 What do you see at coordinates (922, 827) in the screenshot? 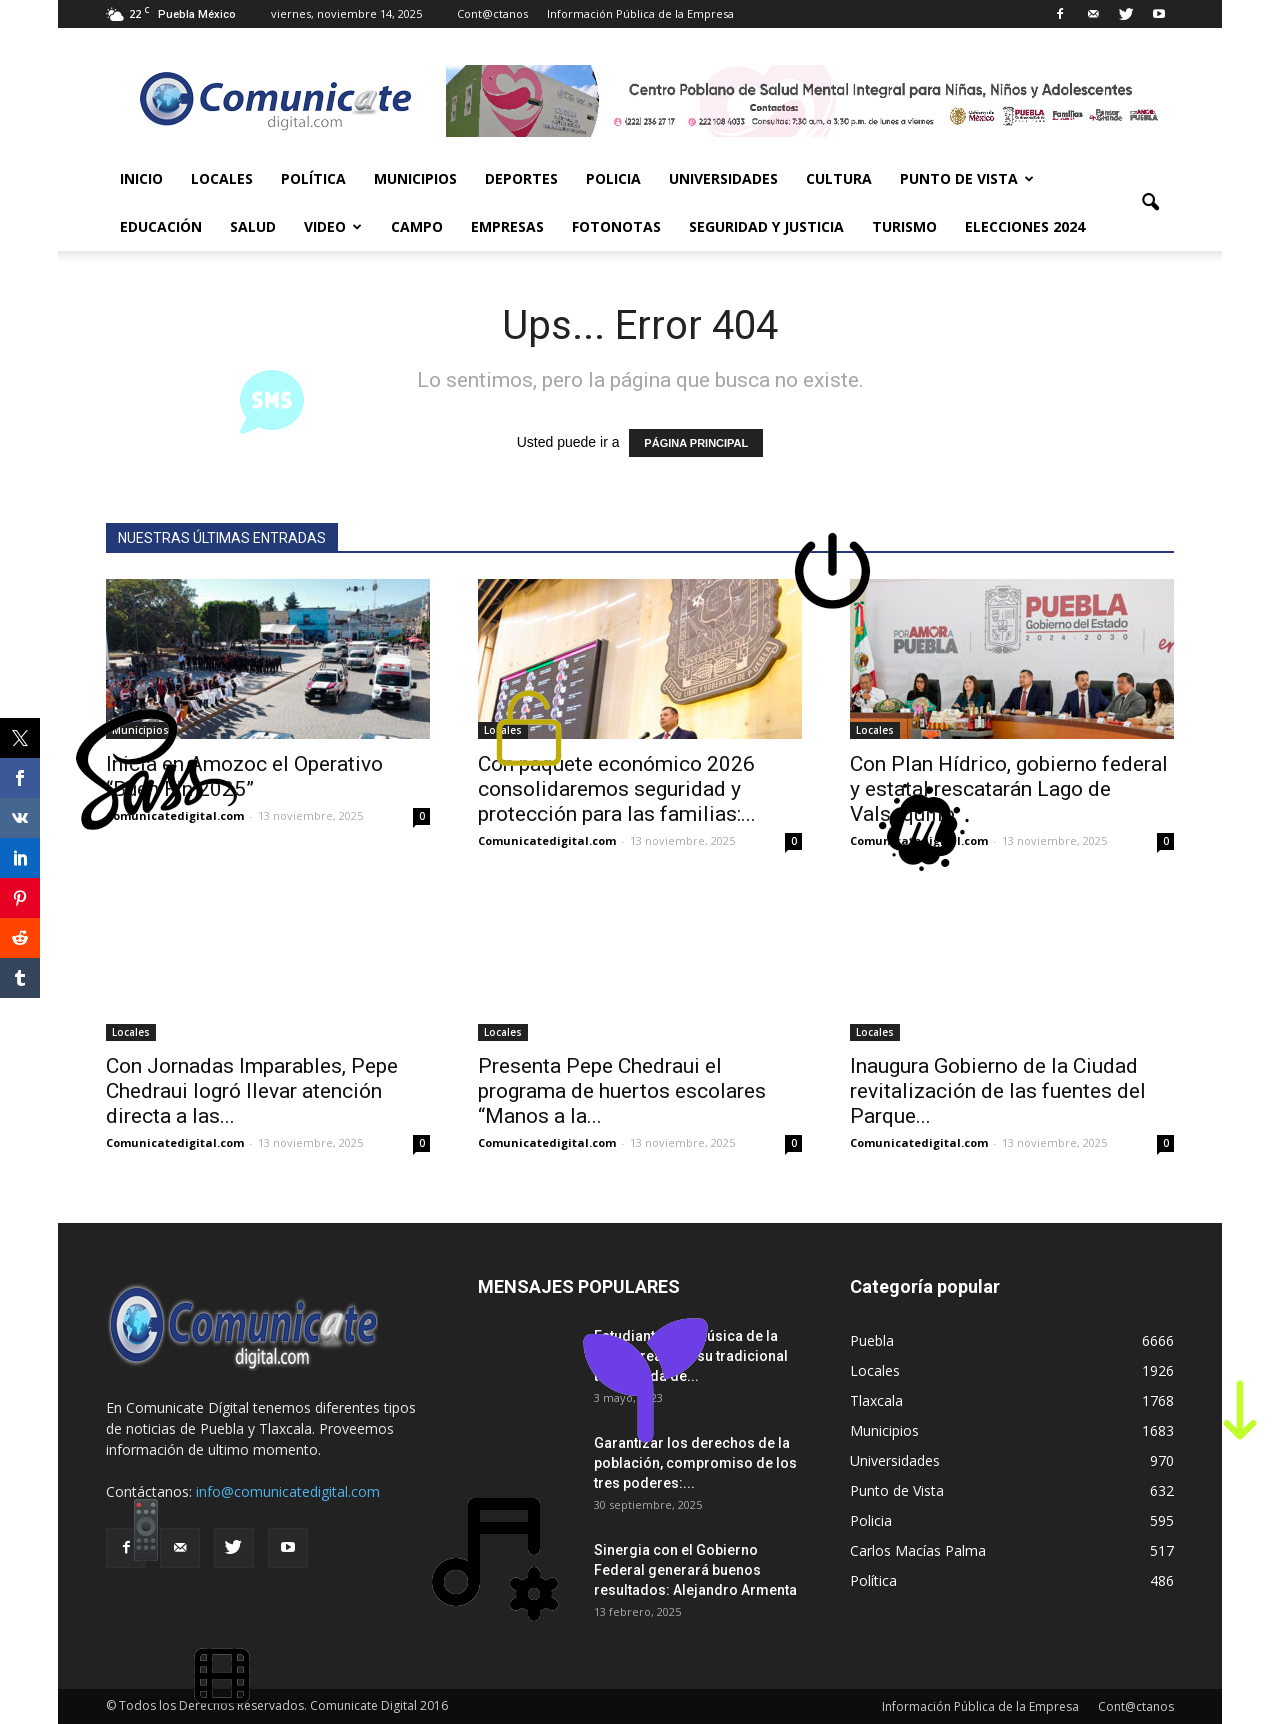
I see `open the Meetup app` at bounding box center [922, 827].